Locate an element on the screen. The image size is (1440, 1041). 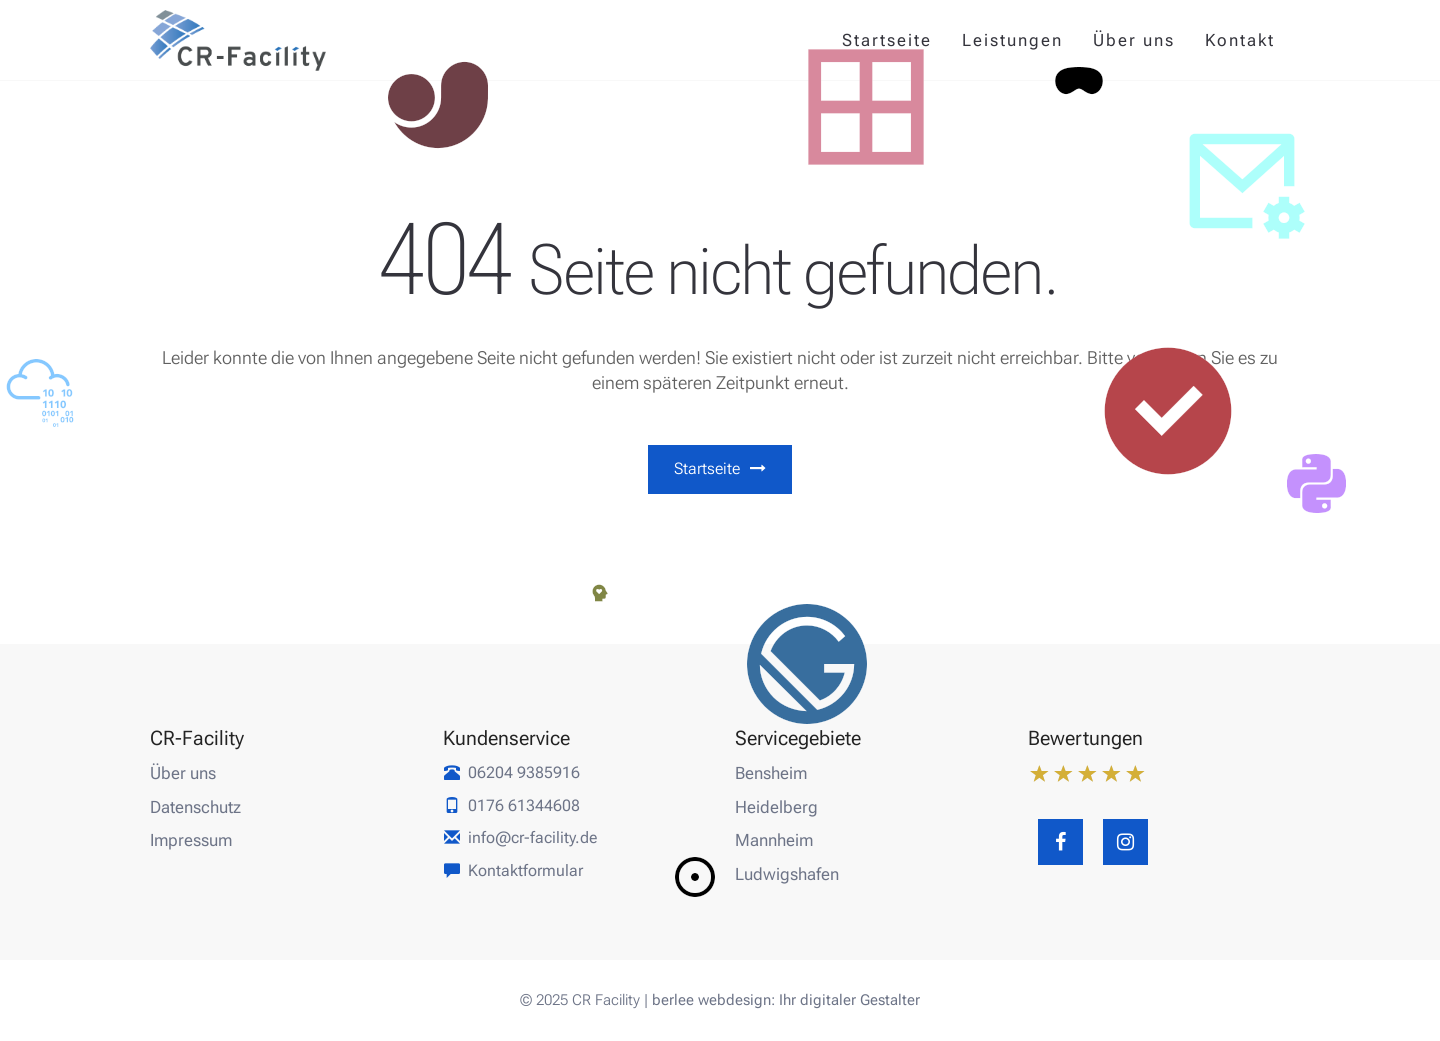
access email settings is located at coordinates (1242, 181).